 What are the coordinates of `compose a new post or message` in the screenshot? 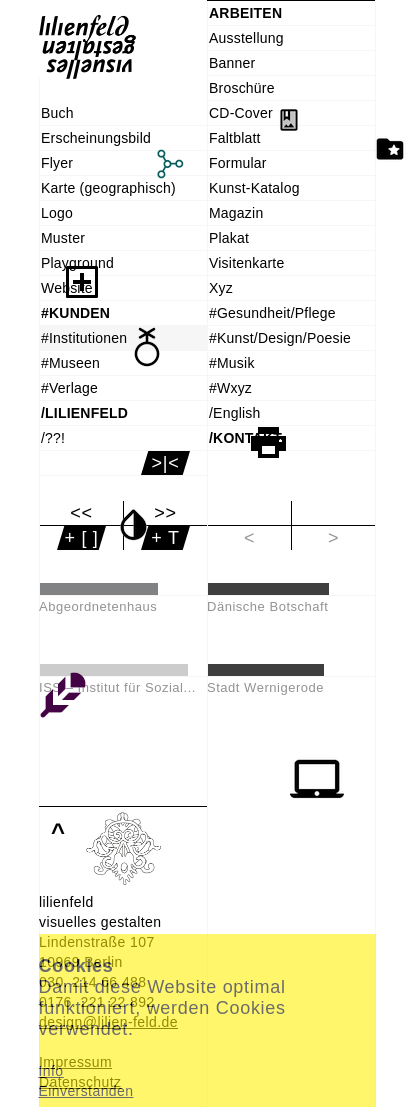 It's located at (63, 695).